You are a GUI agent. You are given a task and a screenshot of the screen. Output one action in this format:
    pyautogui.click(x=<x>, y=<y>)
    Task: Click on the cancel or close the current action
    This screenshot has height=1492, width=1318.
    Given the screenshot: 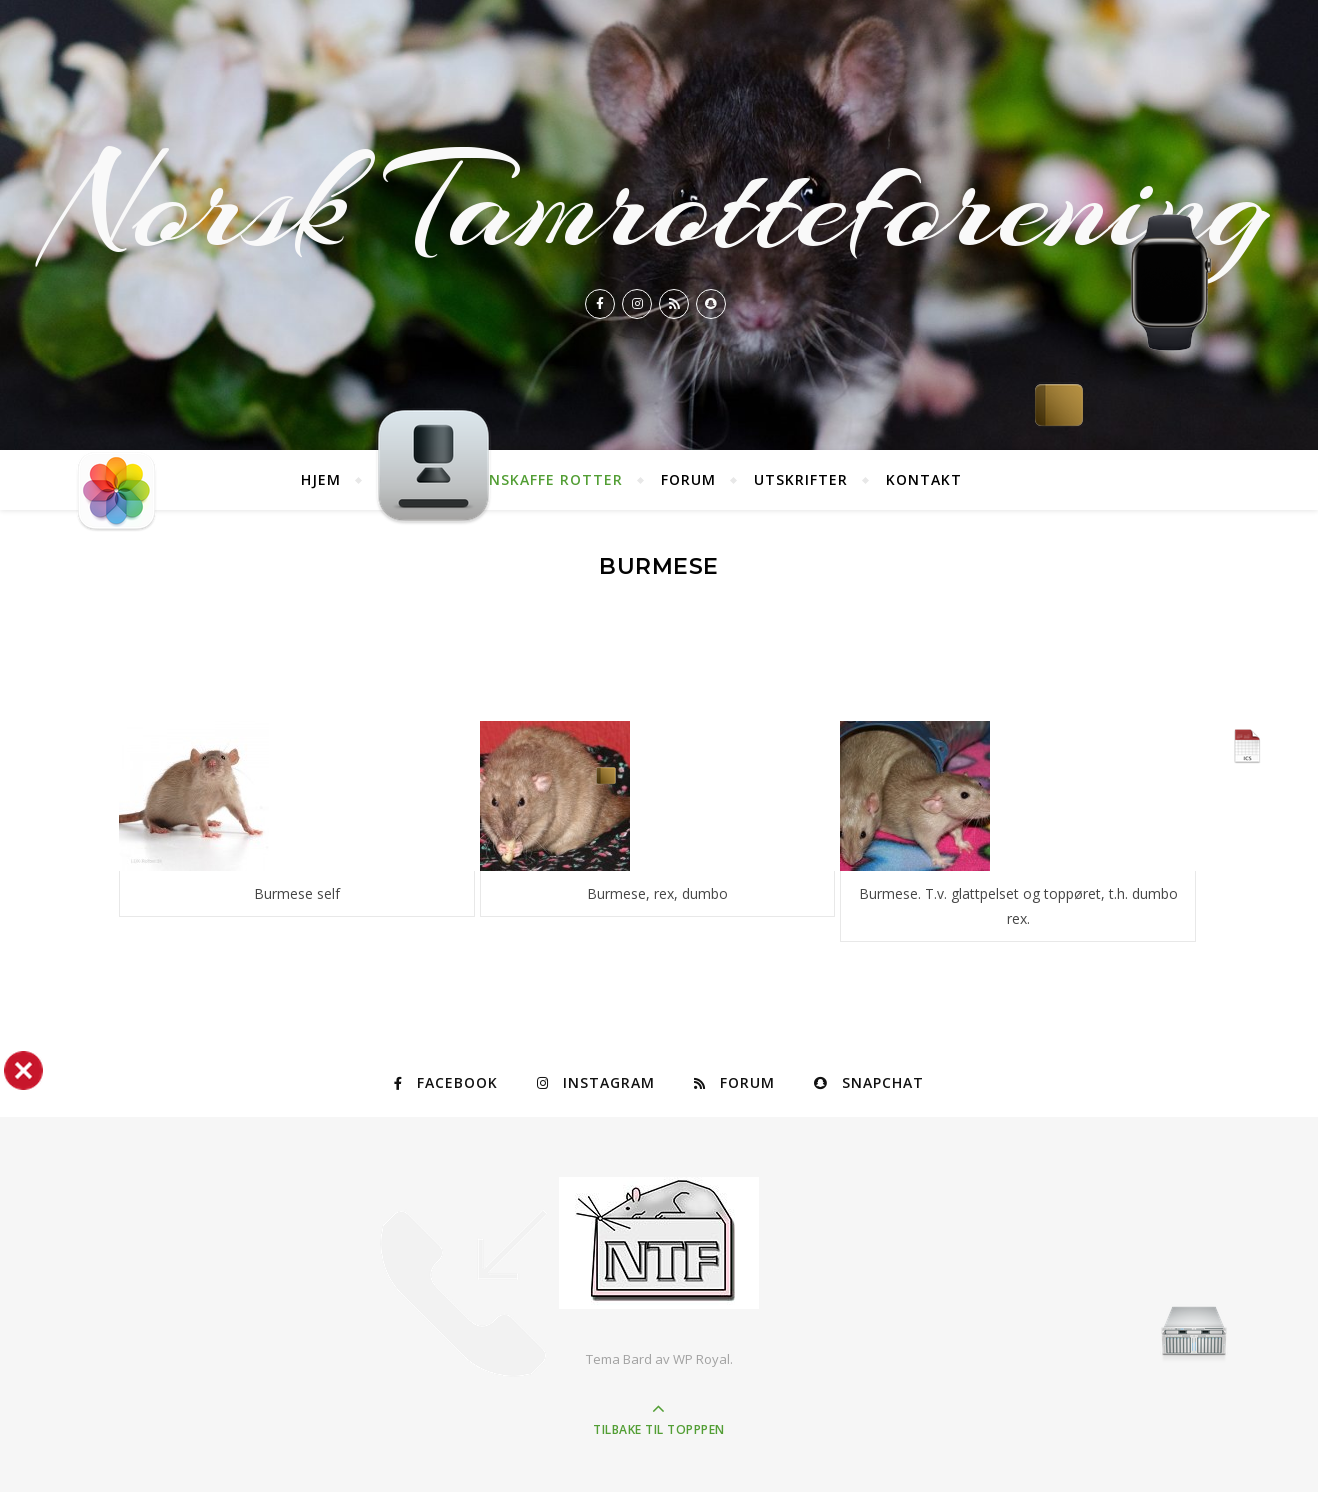 What is the action you would take?
    pyautogui.click(x=23, y=1070)
    